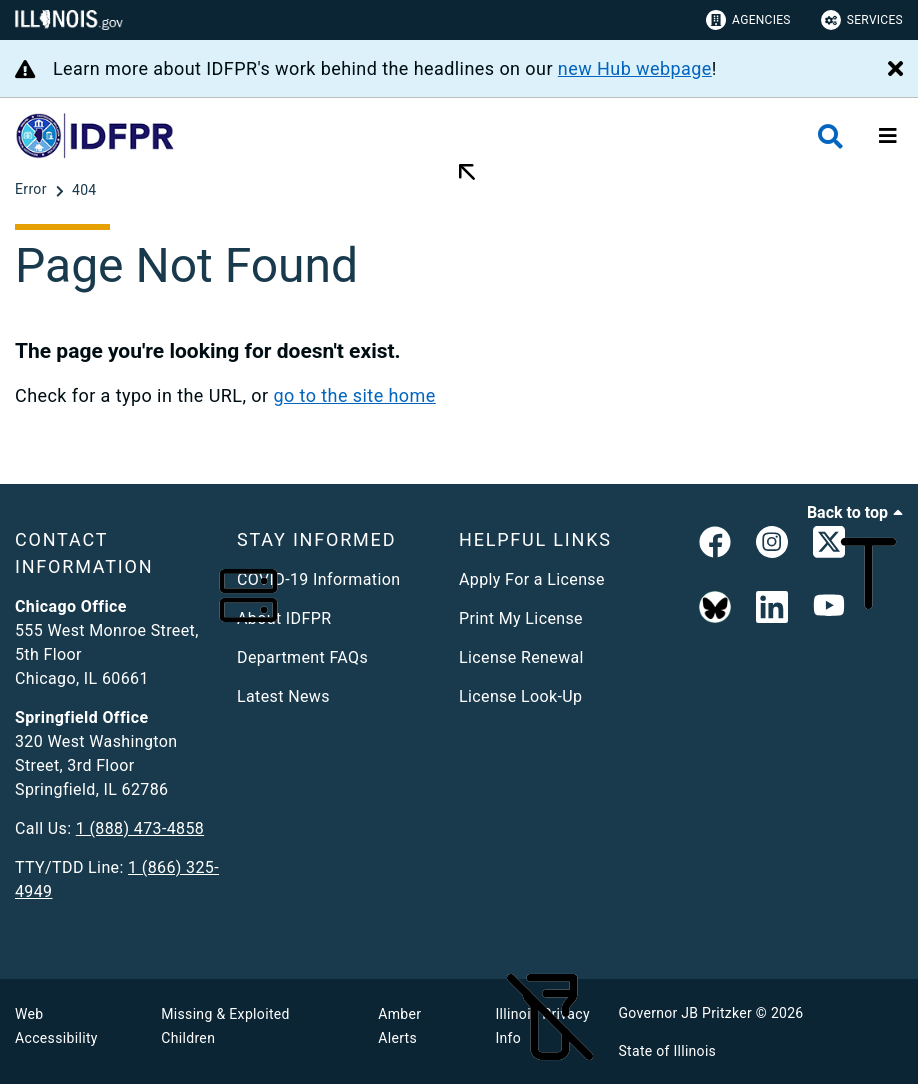  Describe the element at coordinates (868, 573) in the screenshot. I see `text formatting tool for titles` at that location.